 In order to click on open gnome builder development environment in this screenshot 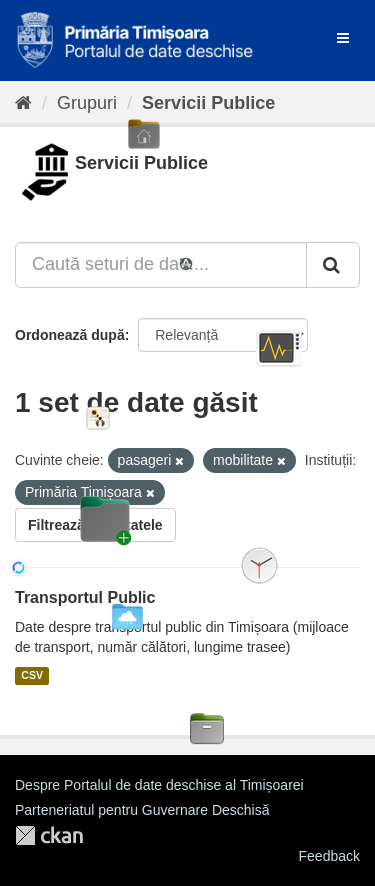, I will do `click(98, 418)`.